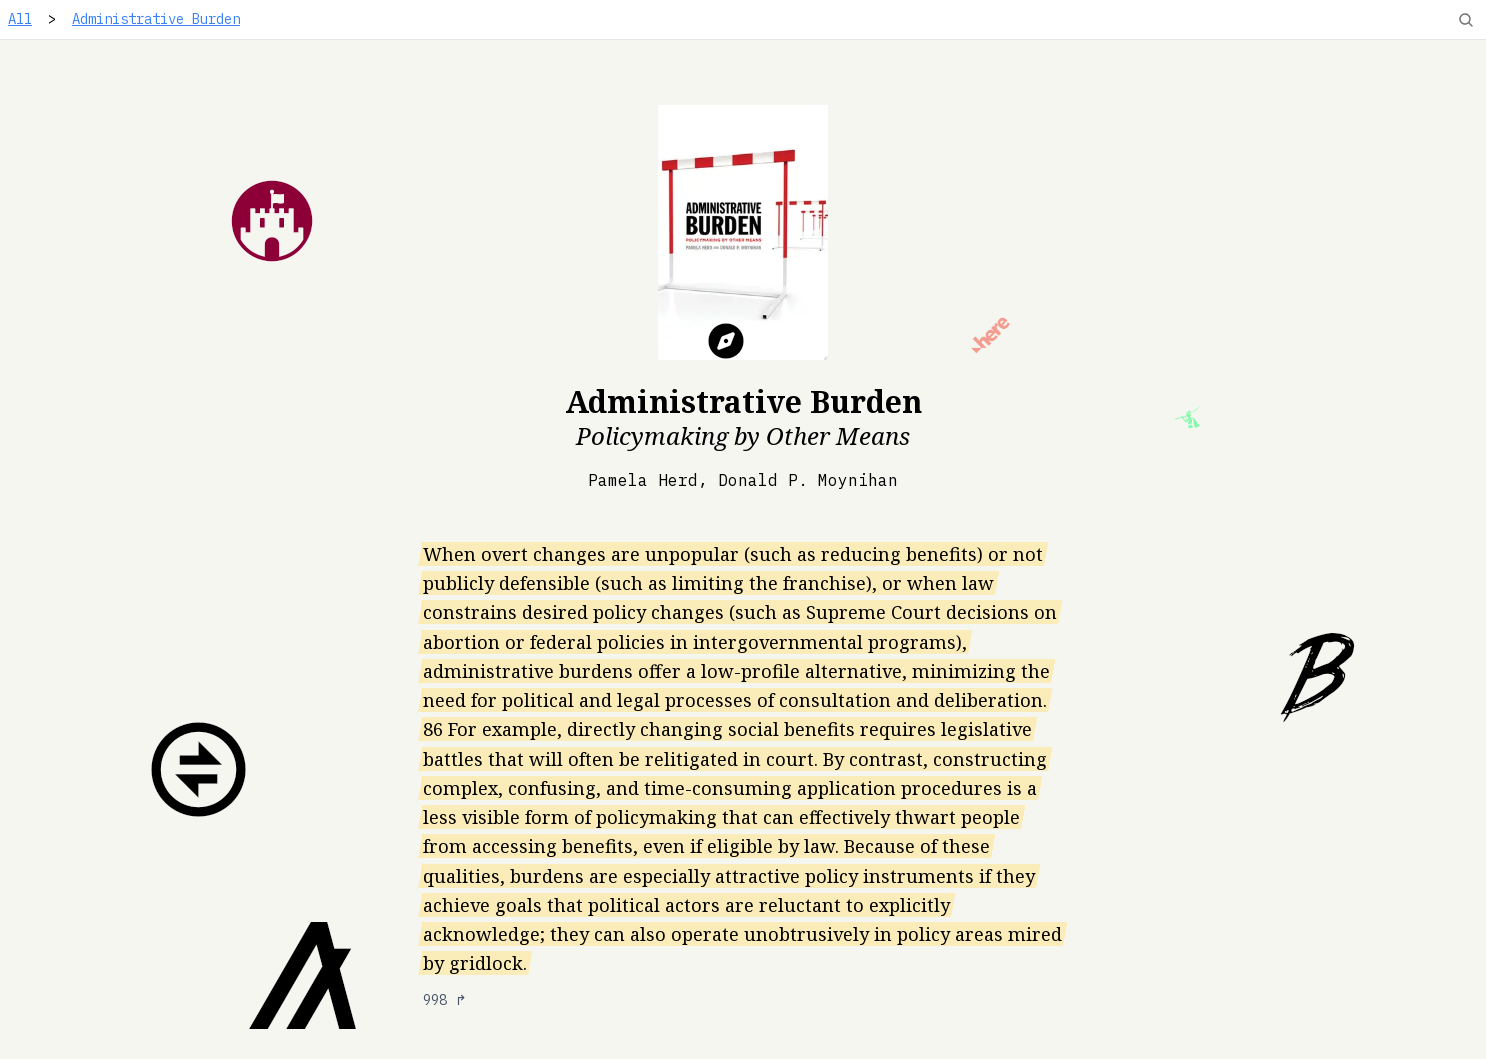 The width and height of the screenshot is (1486, 1059). Describe the element at coordinates (1187, 416) in the screenshot. I see `pied piper logo` at that location.